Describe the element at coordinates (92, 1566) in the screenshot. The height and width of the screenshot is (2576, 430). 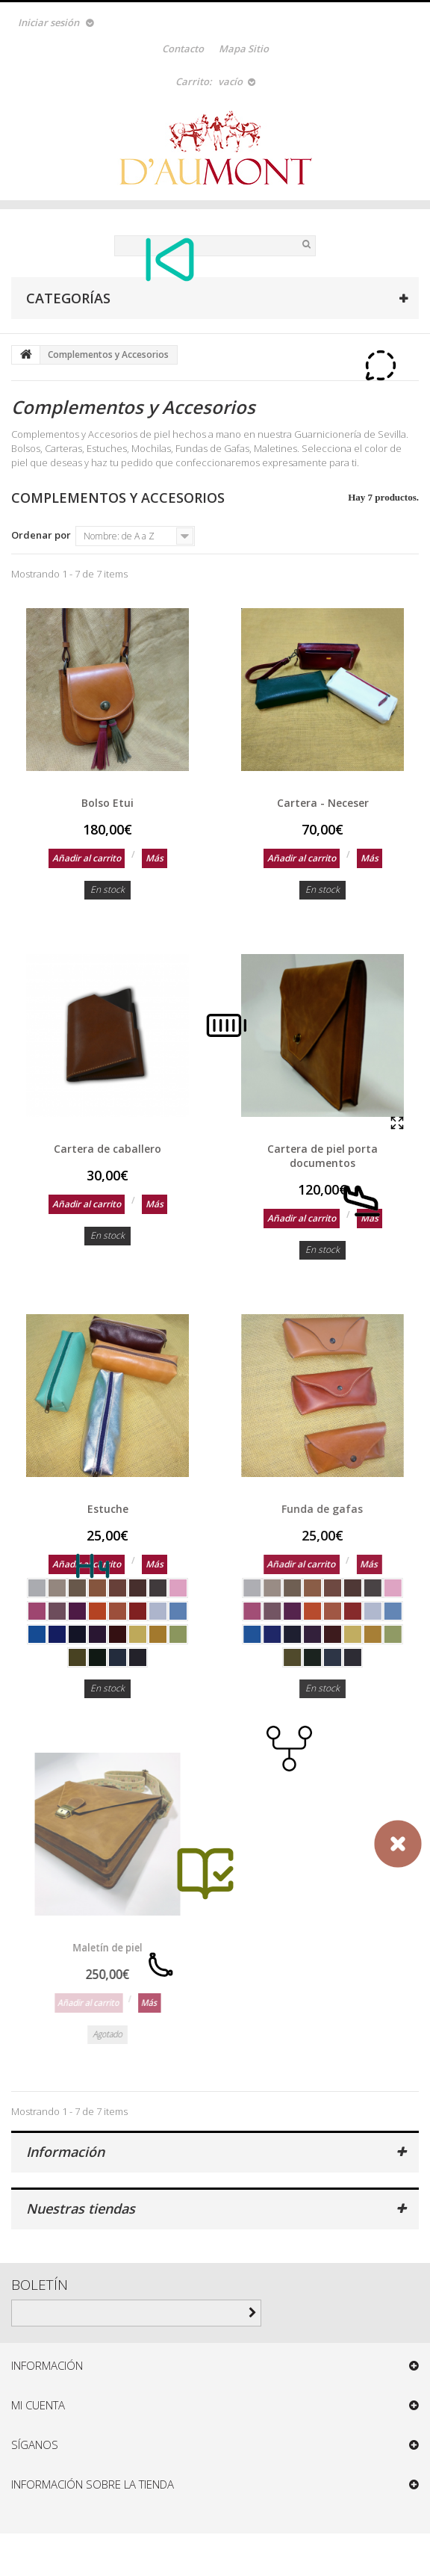
I see `format text as heading level 4` at that location.